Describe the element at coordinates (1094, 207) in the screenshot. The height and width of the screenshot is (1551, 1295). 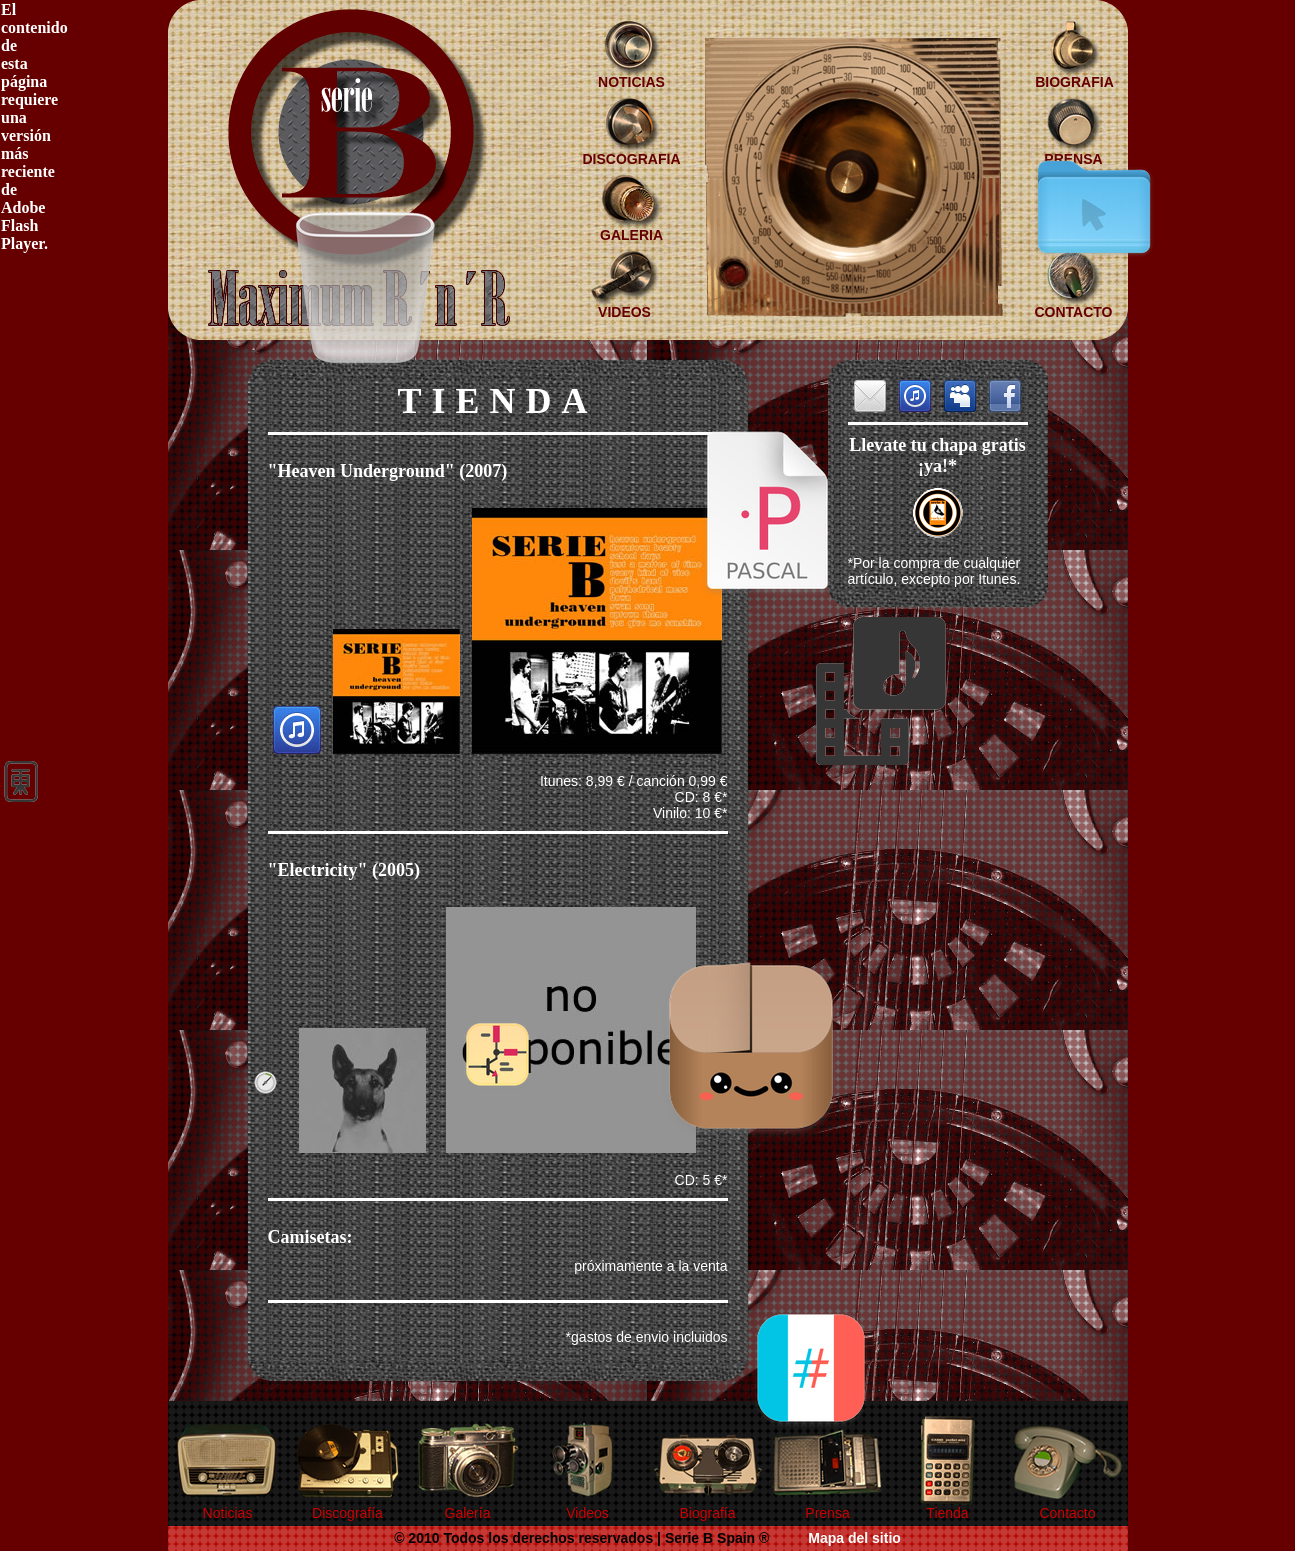
I see `open krusader file manager` at that location.